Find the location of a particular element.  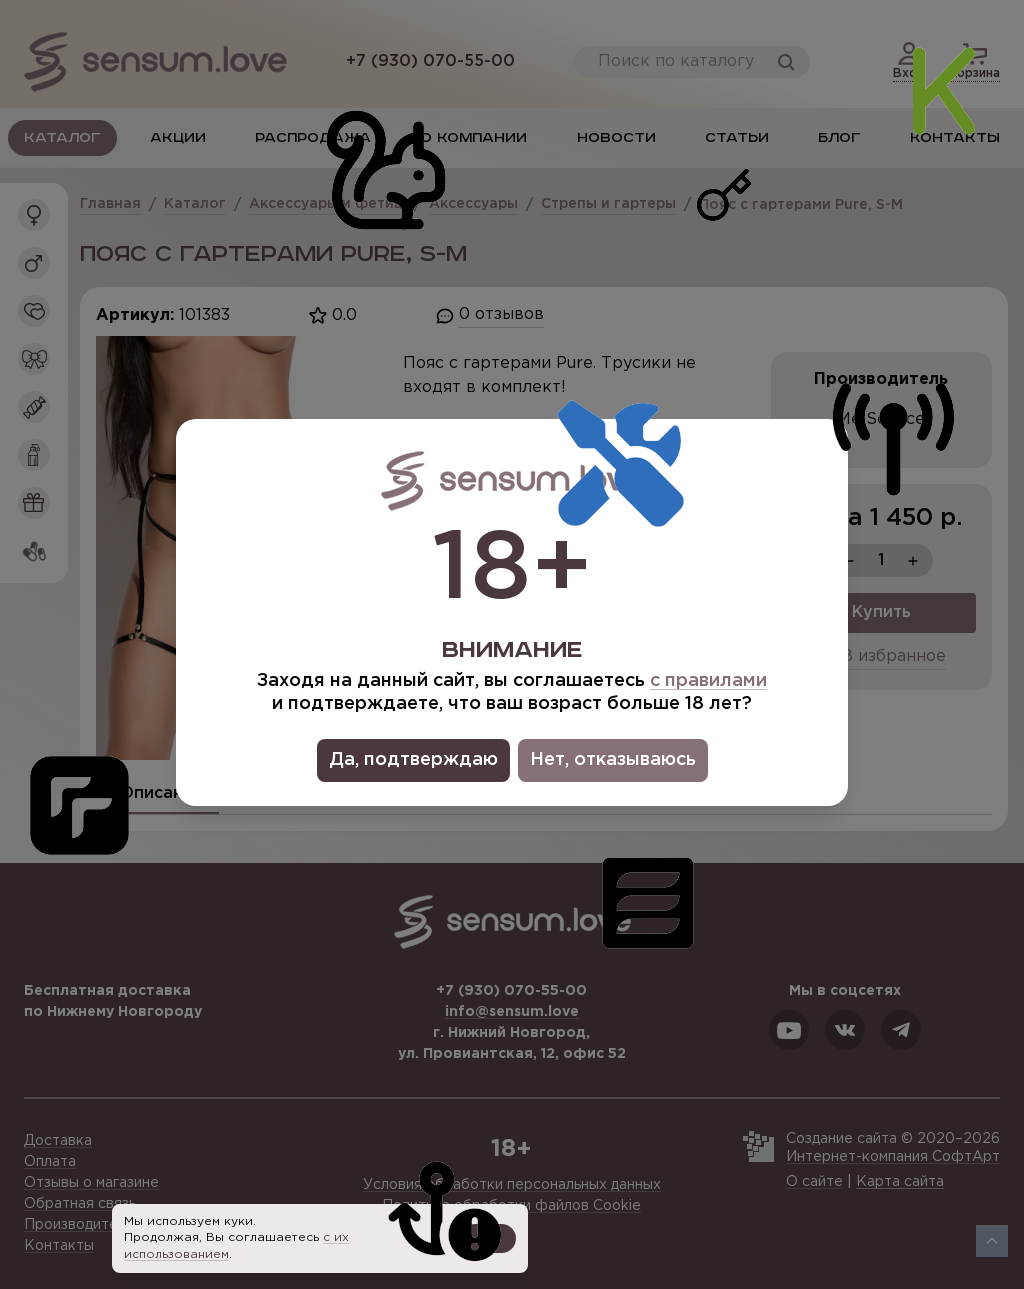

access settings or configuration options is located at coordinates (620, 463).